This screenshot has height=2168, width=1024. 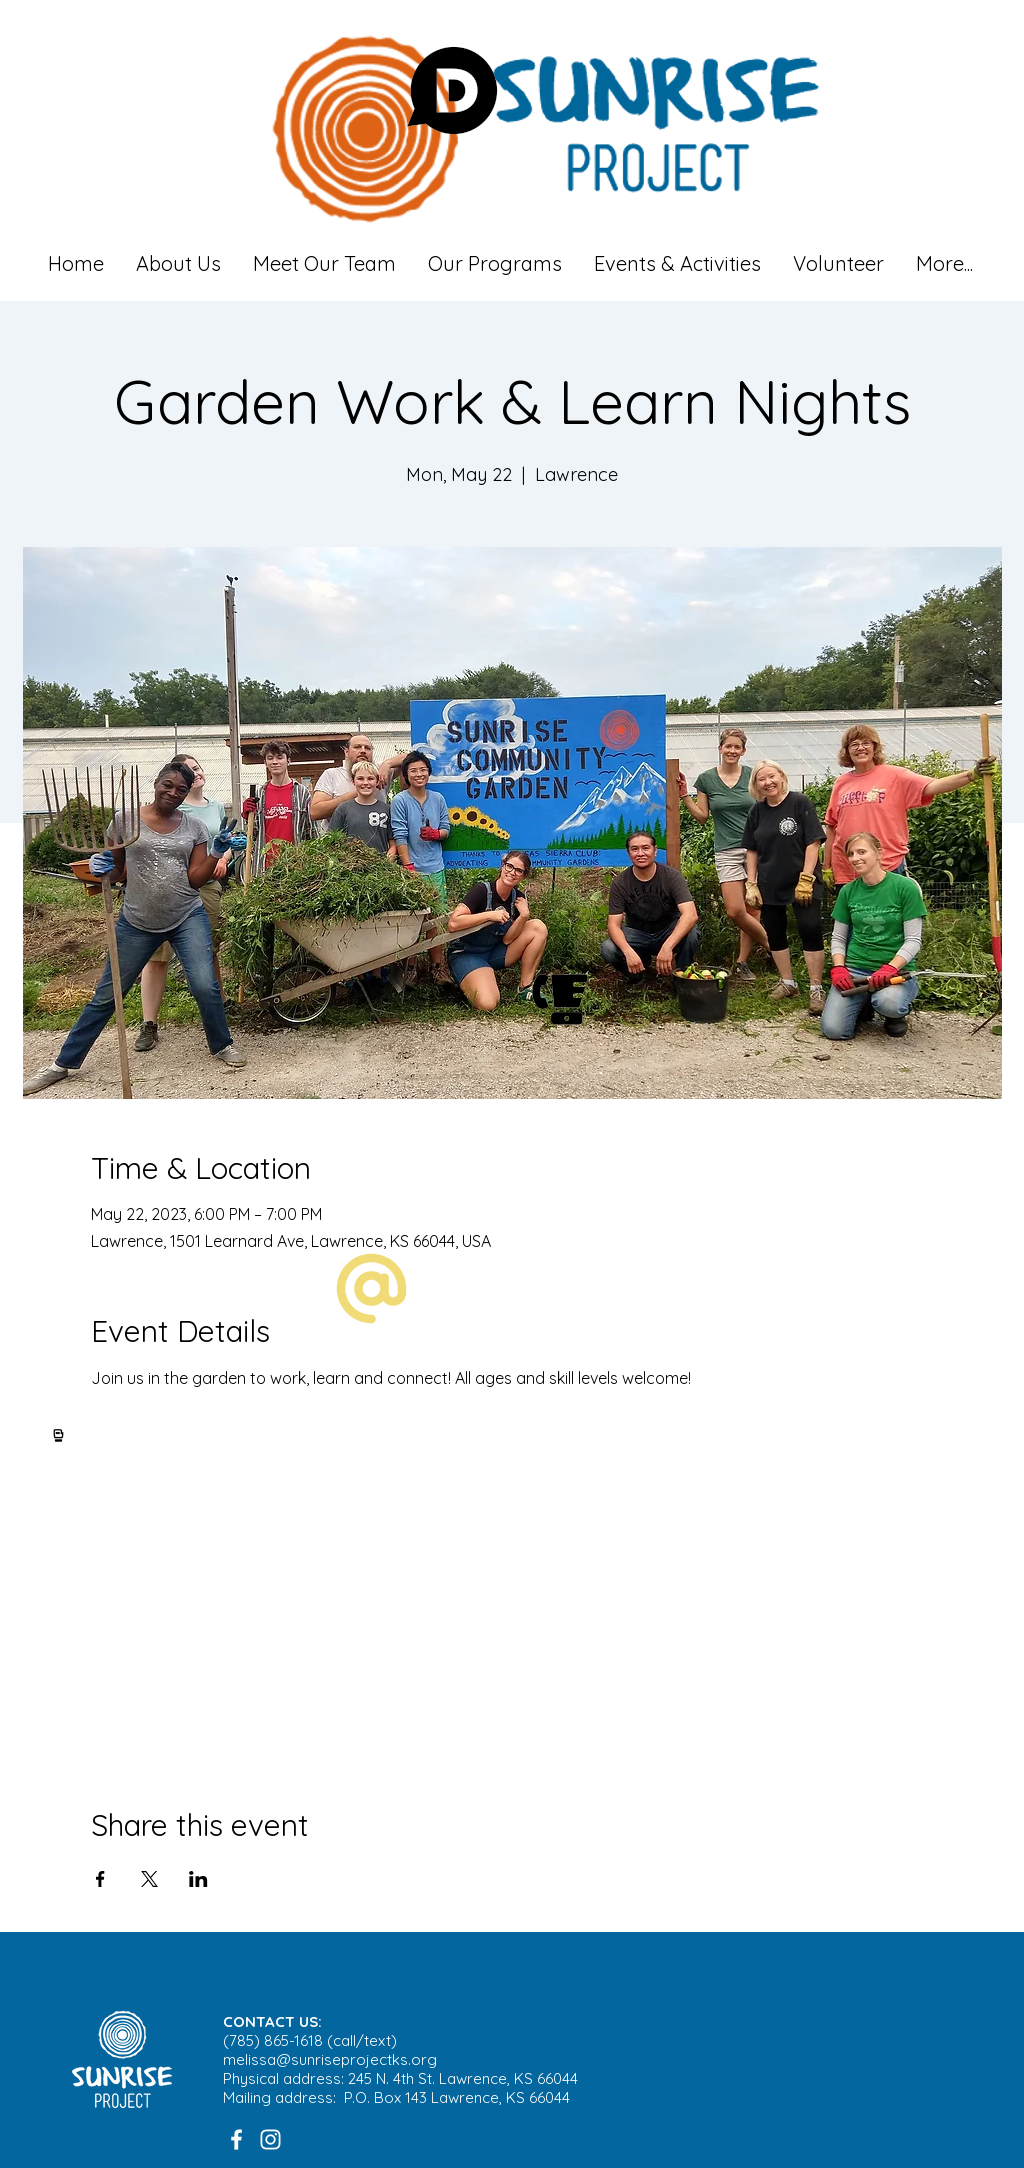 What do you see at coordinates (453, 90) in the screenshot?
I see `disqus commenting platform logo` at bounding box center [453, 90].